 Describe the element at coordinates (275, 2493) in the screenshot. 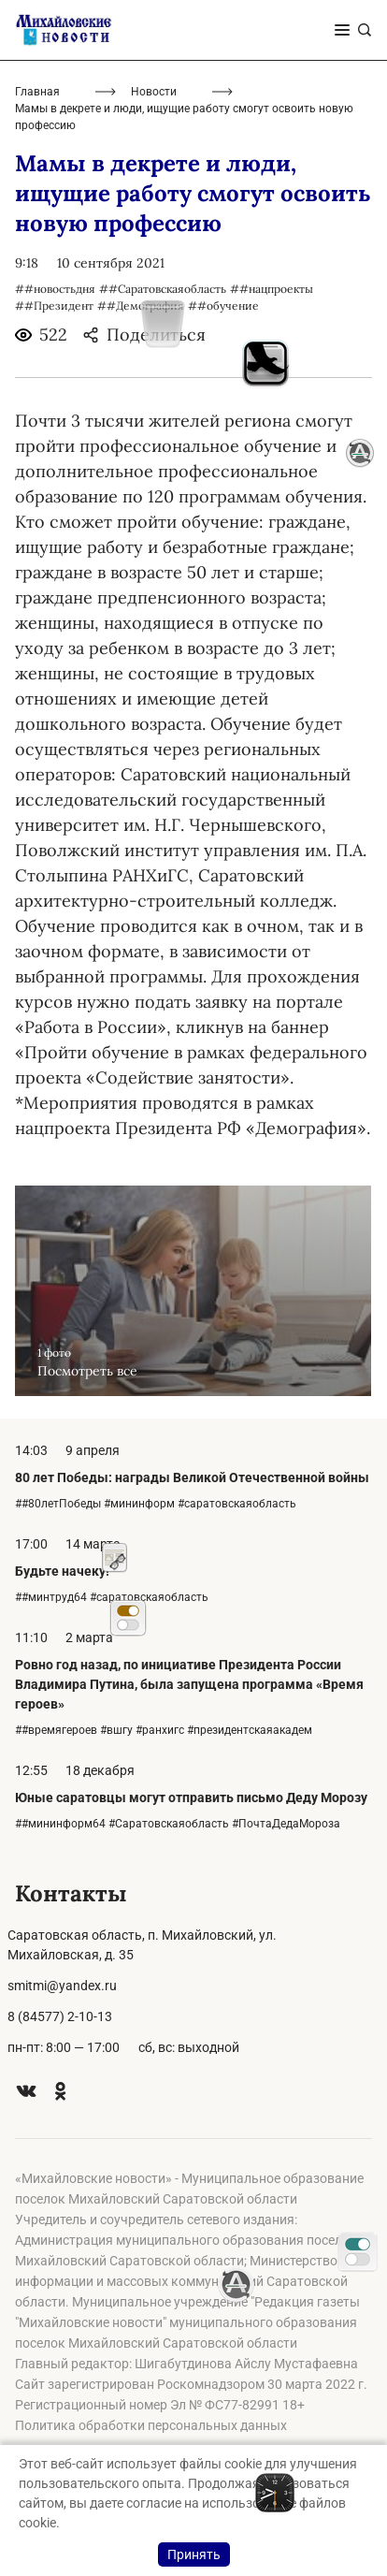

I see `open the clock app` at that location.